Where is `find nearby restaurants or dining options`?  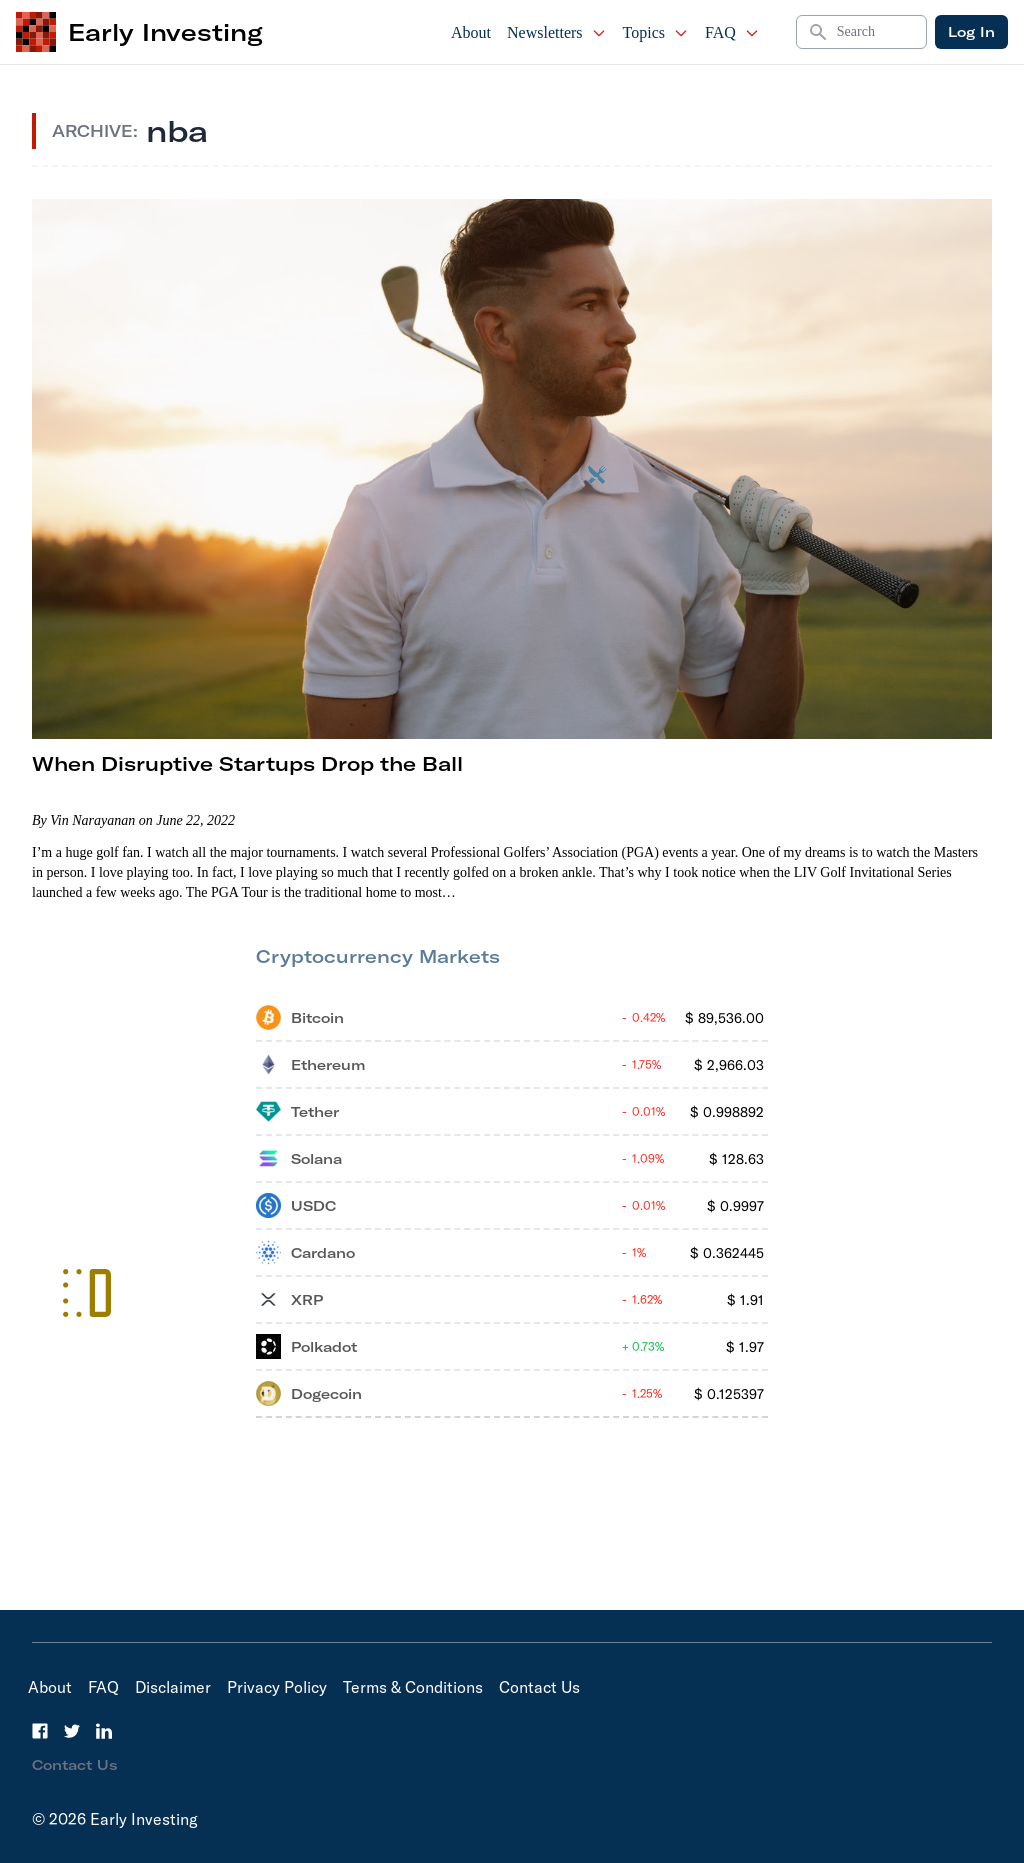 find nearby restaurants or dining options is located at coordinates (597, 474).